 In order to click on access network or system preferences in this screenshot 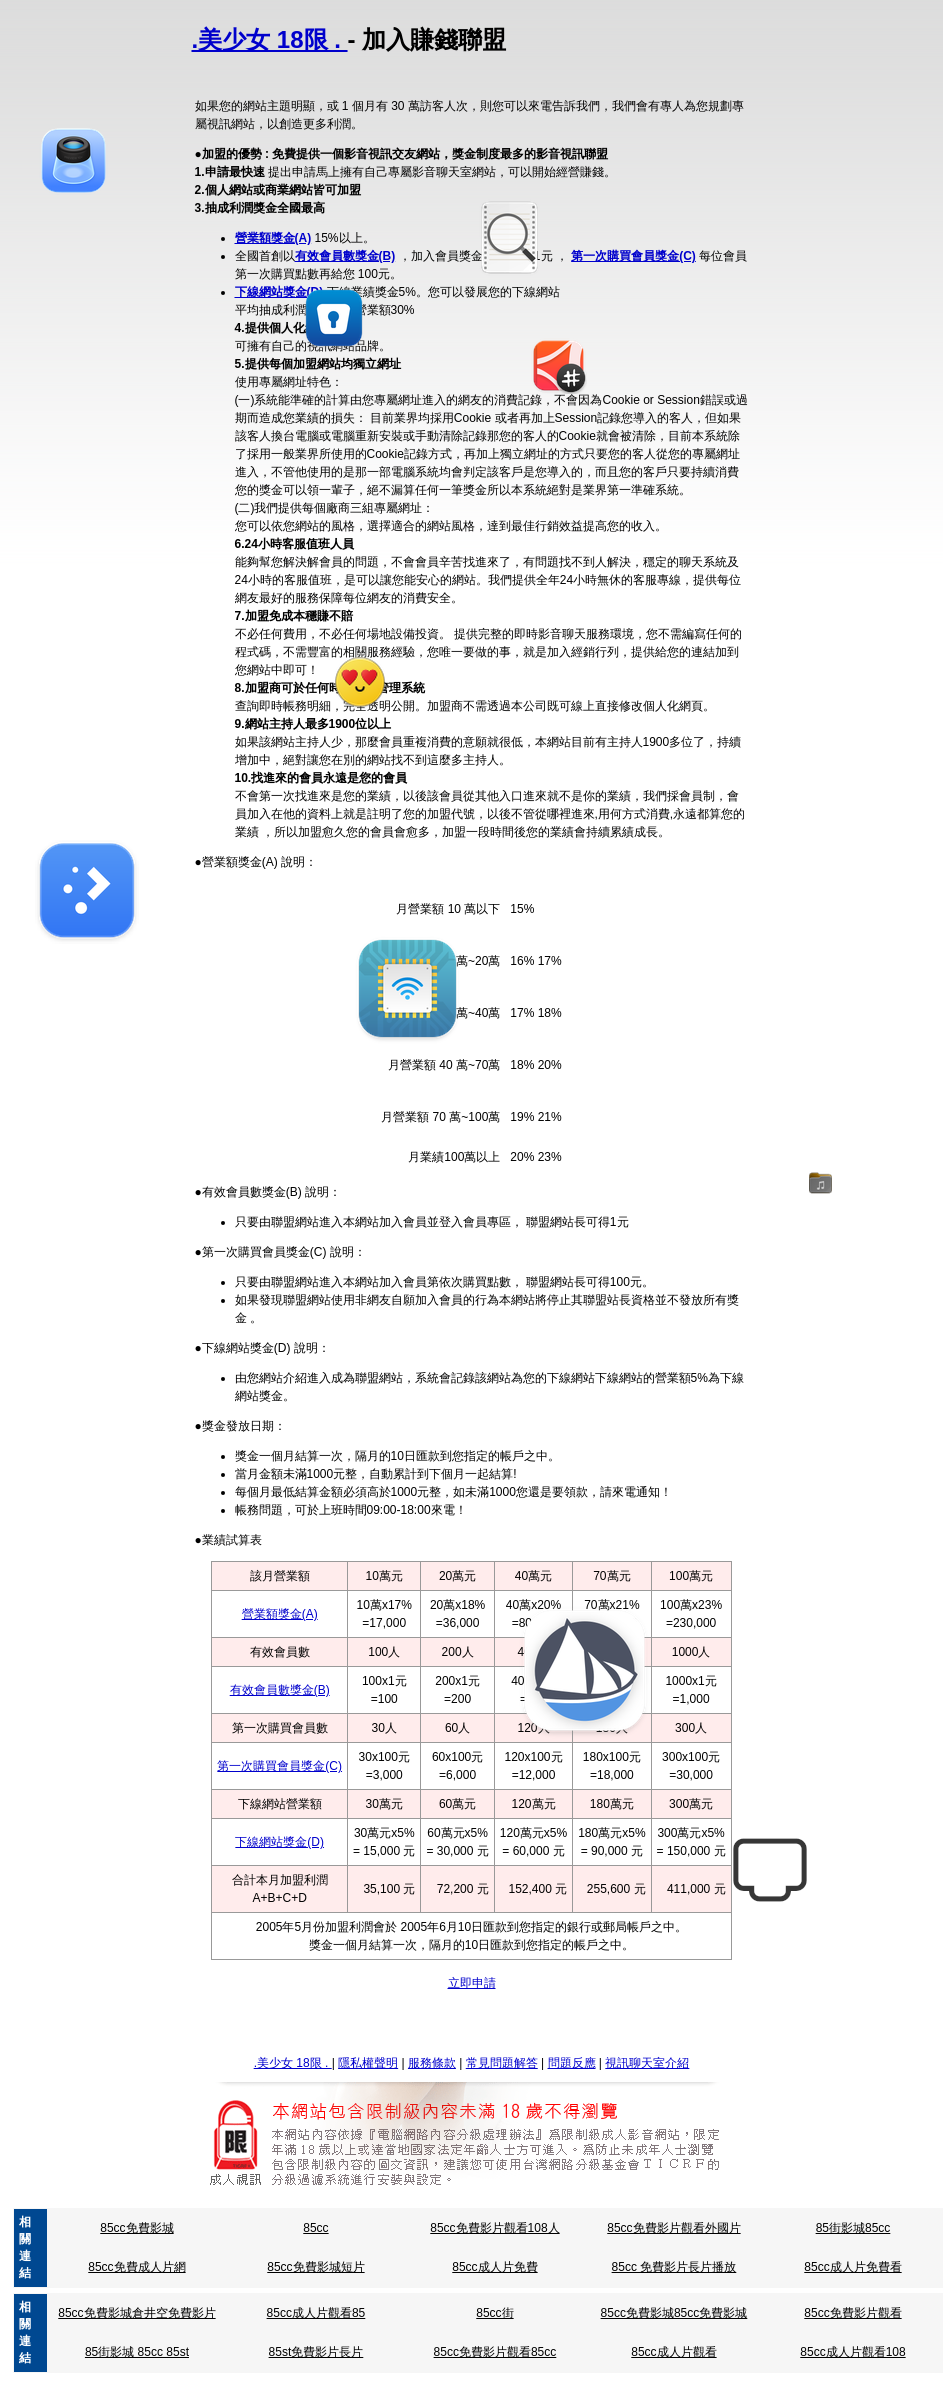, I will do `click(770, 1870)`.